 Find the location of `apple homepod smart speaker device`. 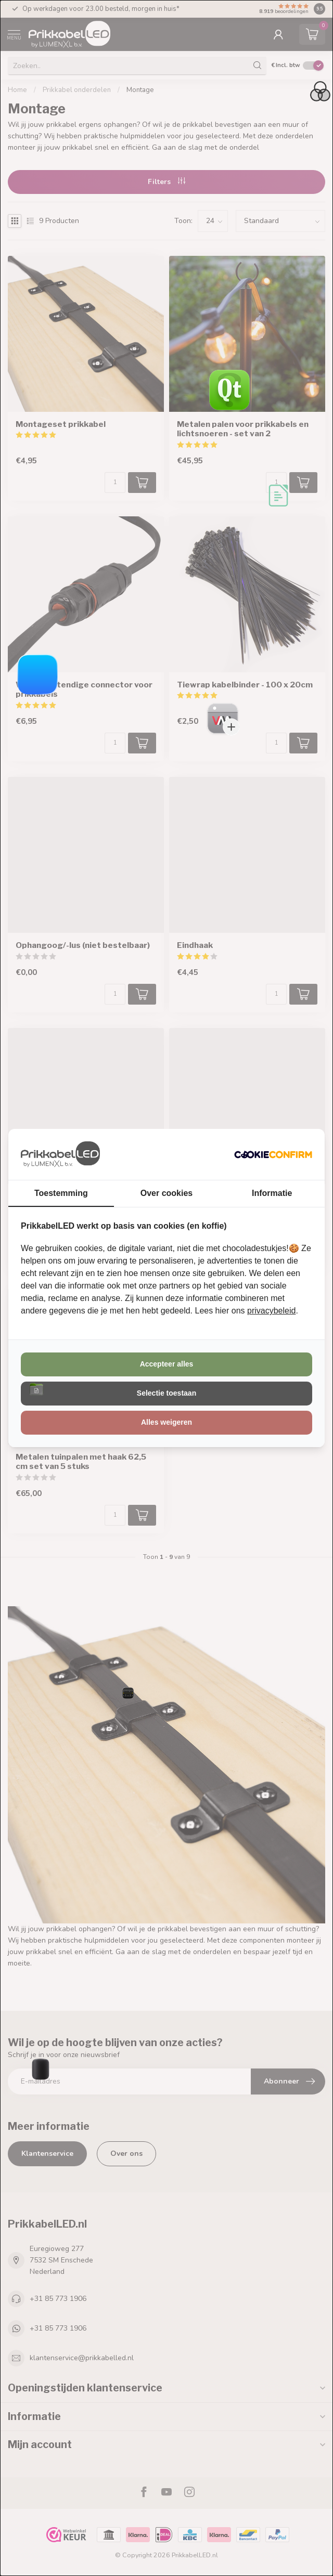

apple homepod smart speaker device is located at coordinates (41, 2070).